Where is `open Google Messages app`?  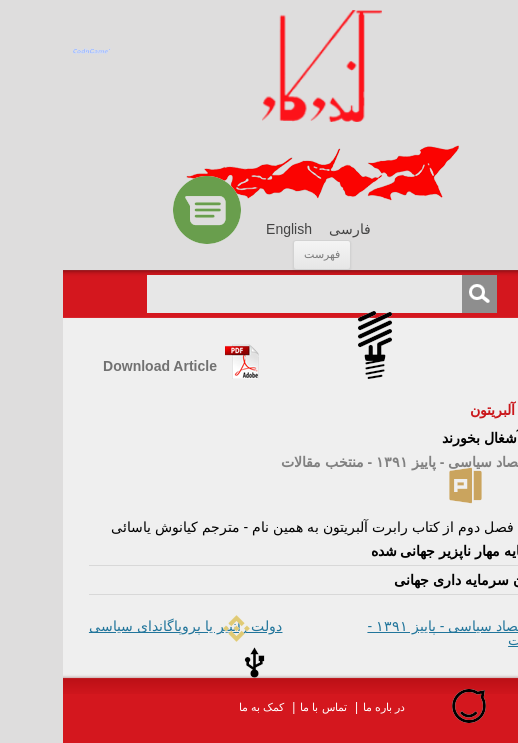 open Google Messages app is located at coordinates (207, 210).